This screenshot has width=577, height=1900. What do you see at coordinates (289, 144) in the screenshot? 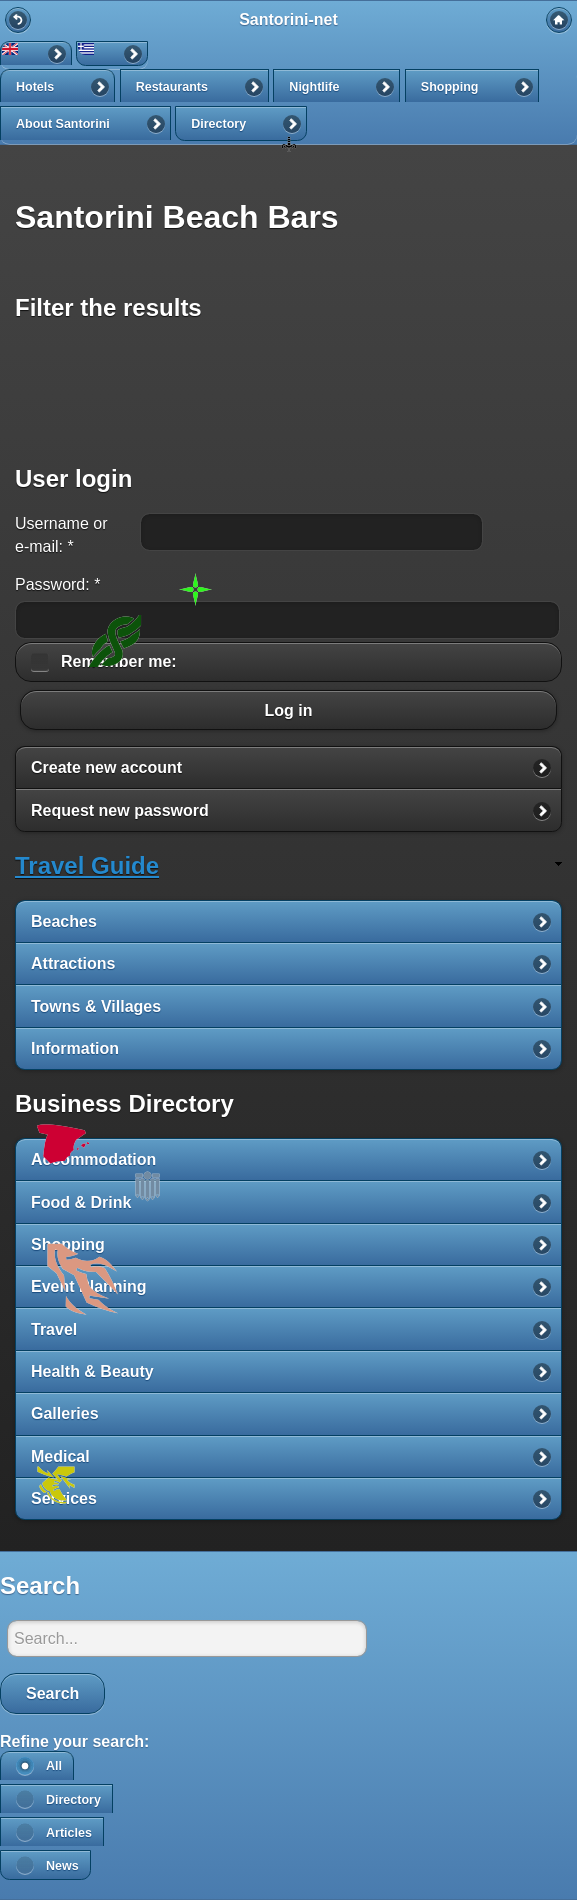
I see `select a sword or melee weapon` at bounding box center [289, 144].